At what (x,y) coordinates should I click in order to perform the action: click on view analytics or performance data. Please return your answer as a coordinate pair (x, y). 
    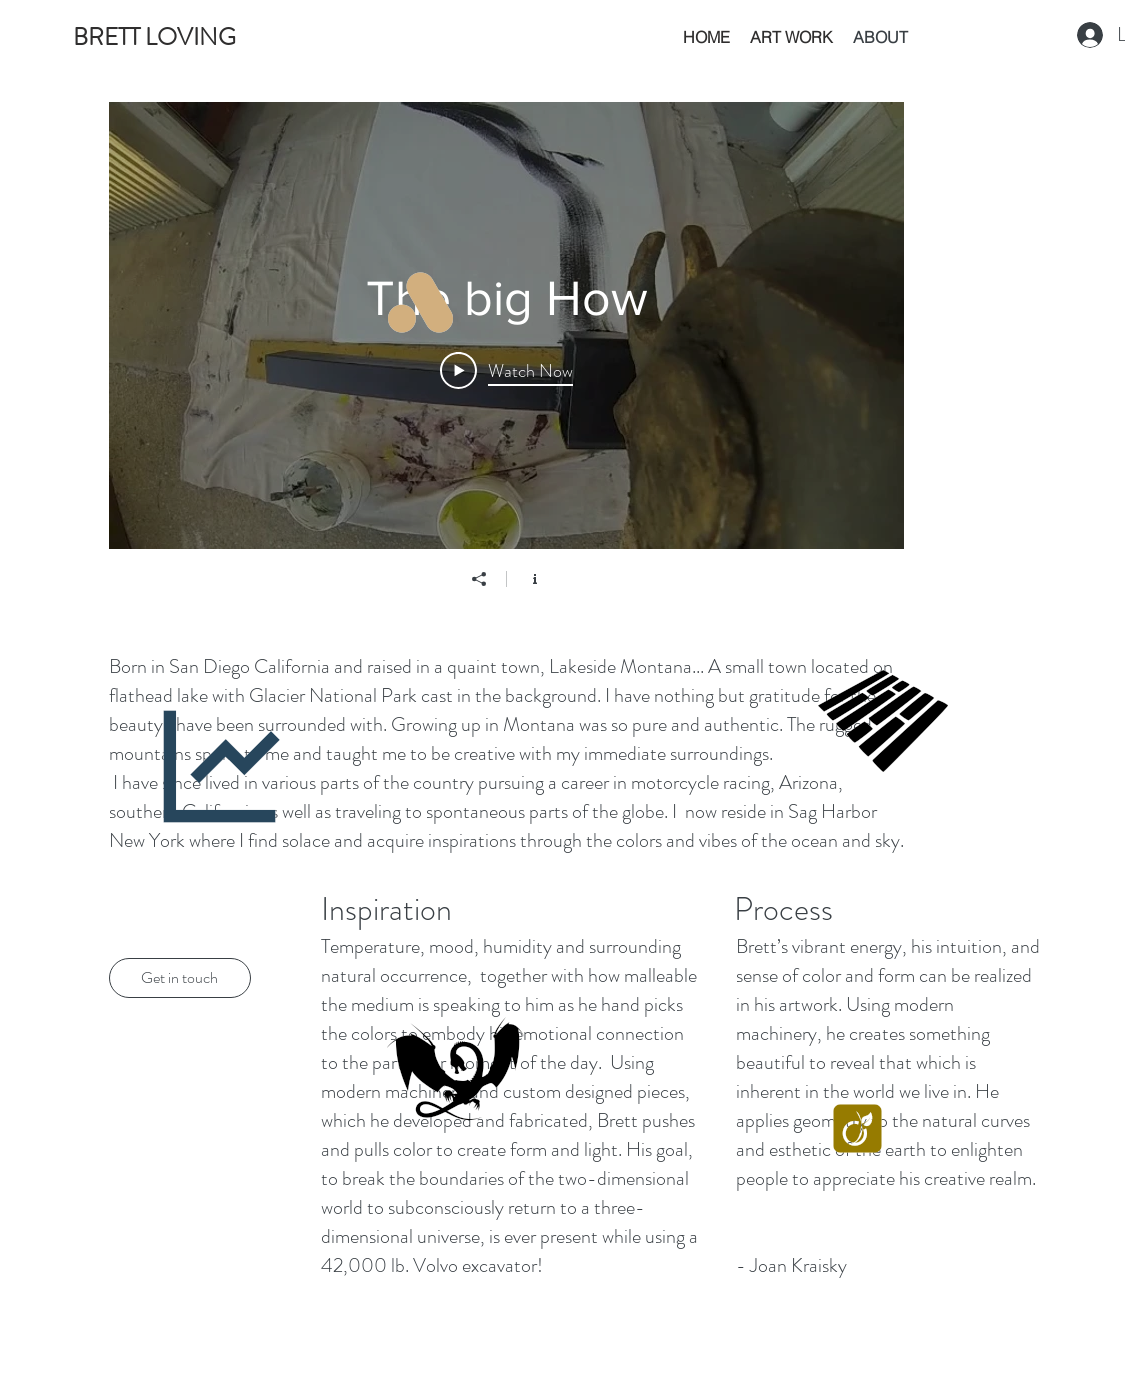
    Looking at the image, I should click on (219, 766).